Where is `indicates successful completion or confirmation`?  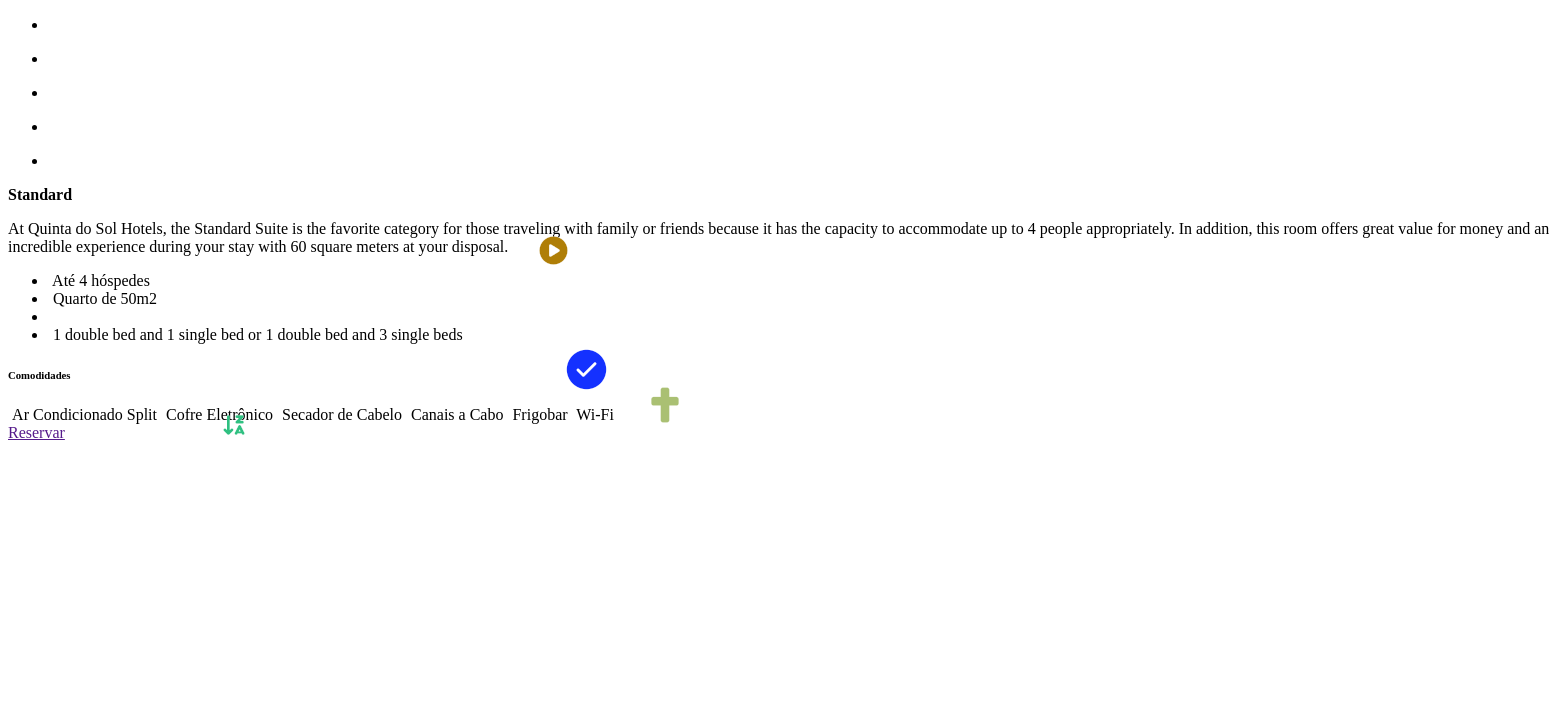
indicates successful completion or confirmation is located at coordinates (586, 369).